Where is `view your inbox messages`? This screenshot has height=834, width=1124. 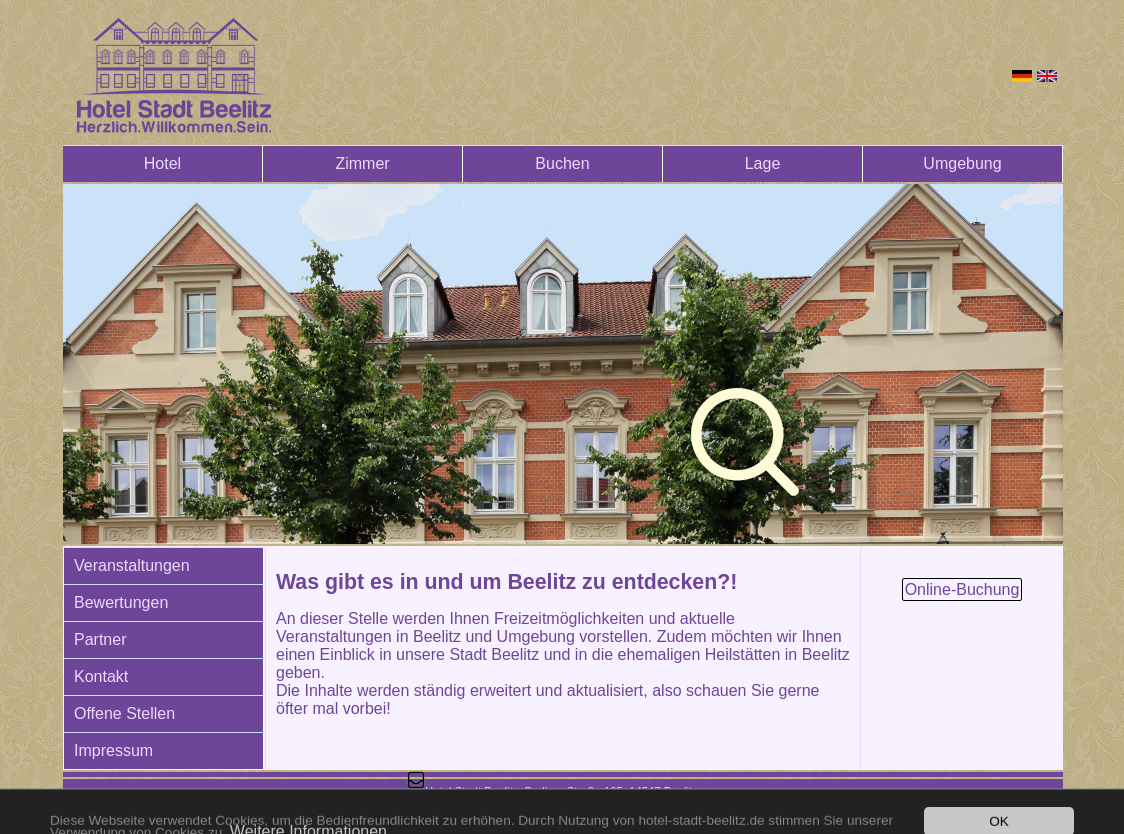
view your inbox messages is located at coordinates (416, 780).